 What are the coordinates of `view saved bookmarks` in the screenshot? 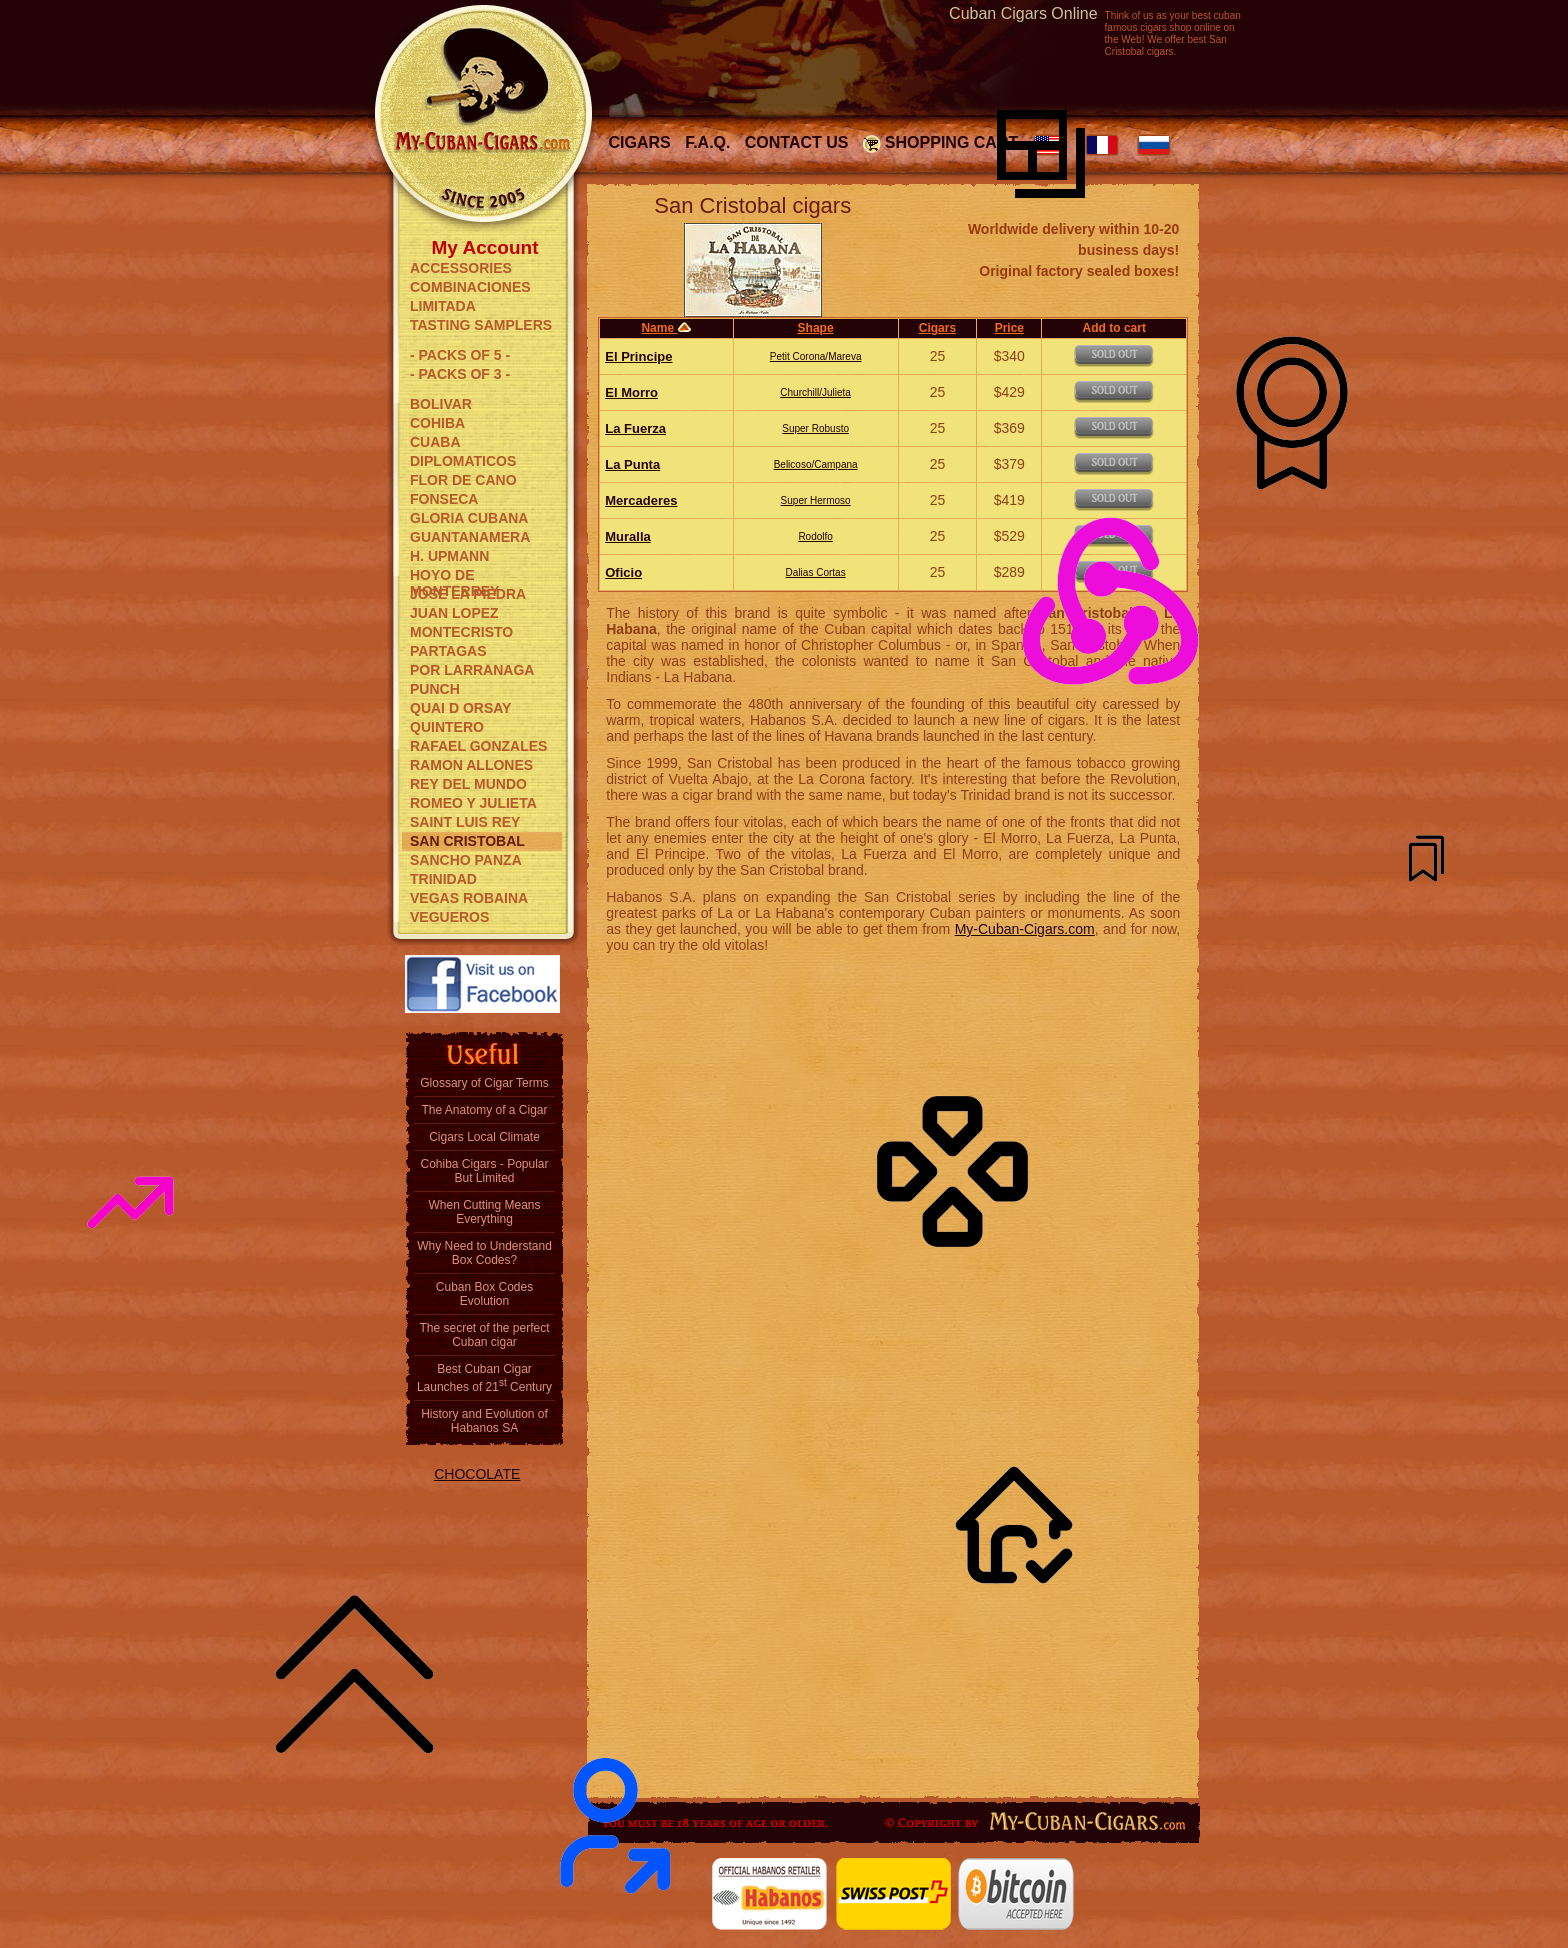 It's located at (1426, 858).